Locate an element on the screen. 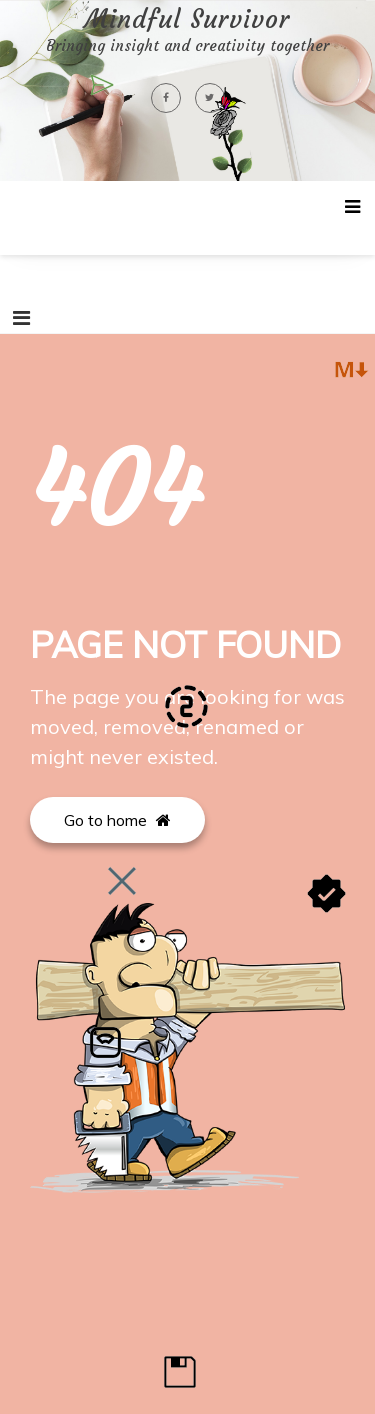 The image size is (375, 1414). close the current window or dialog is located at coordinates (122, 881).